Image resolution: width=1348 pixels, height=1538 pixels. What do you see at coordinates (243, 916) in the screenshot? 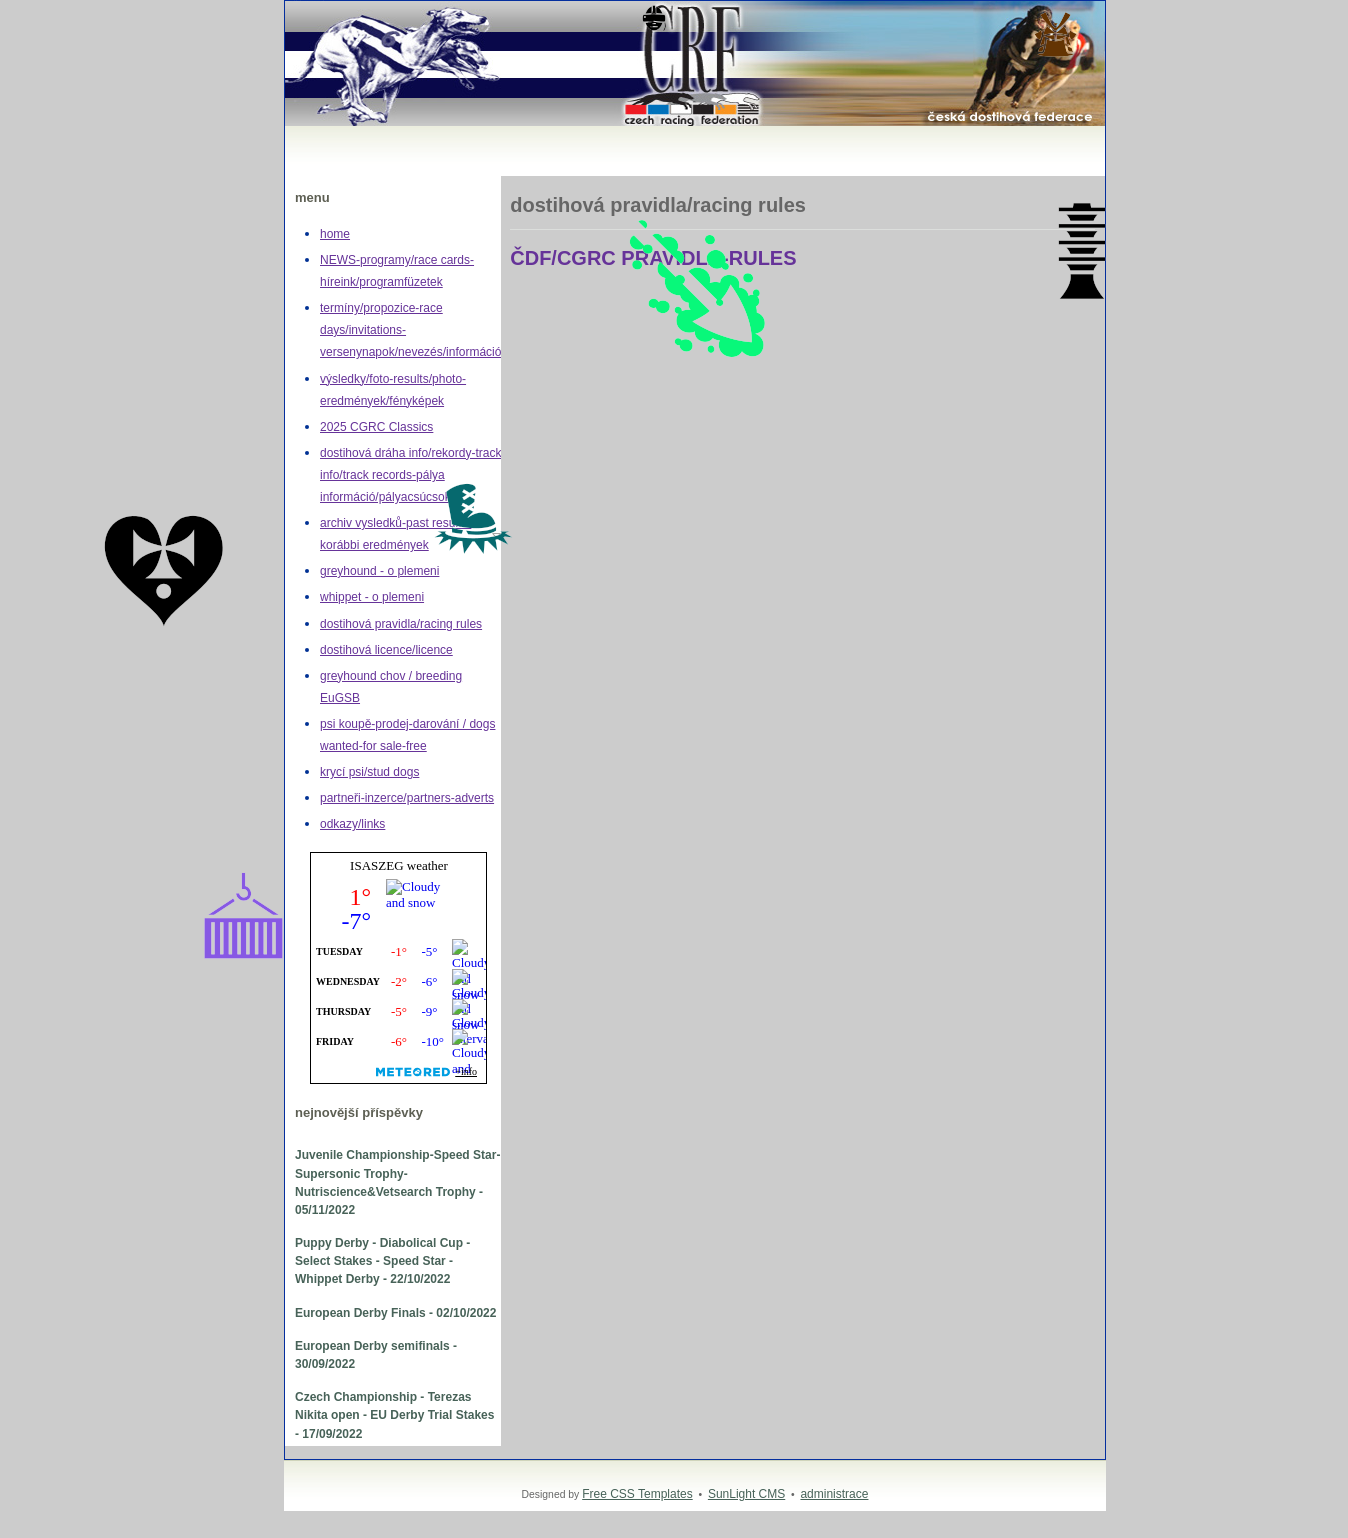
I see `view inventory or storage contents` at bounding box center [243, 916].